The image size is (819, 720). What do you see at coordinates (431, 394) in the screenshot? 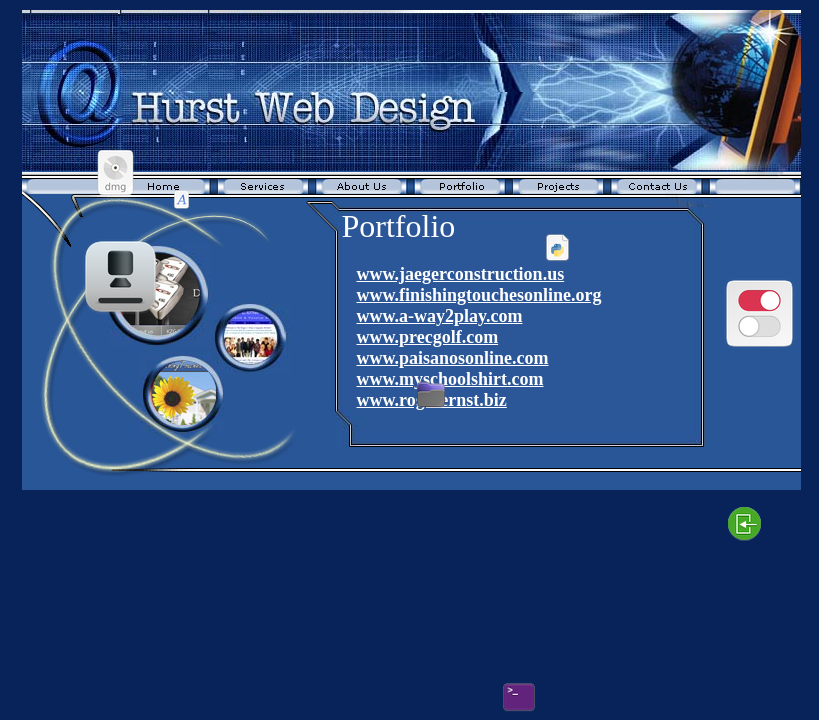
I see `indicates an open or expanded folder` at bounding box center [431, 394].